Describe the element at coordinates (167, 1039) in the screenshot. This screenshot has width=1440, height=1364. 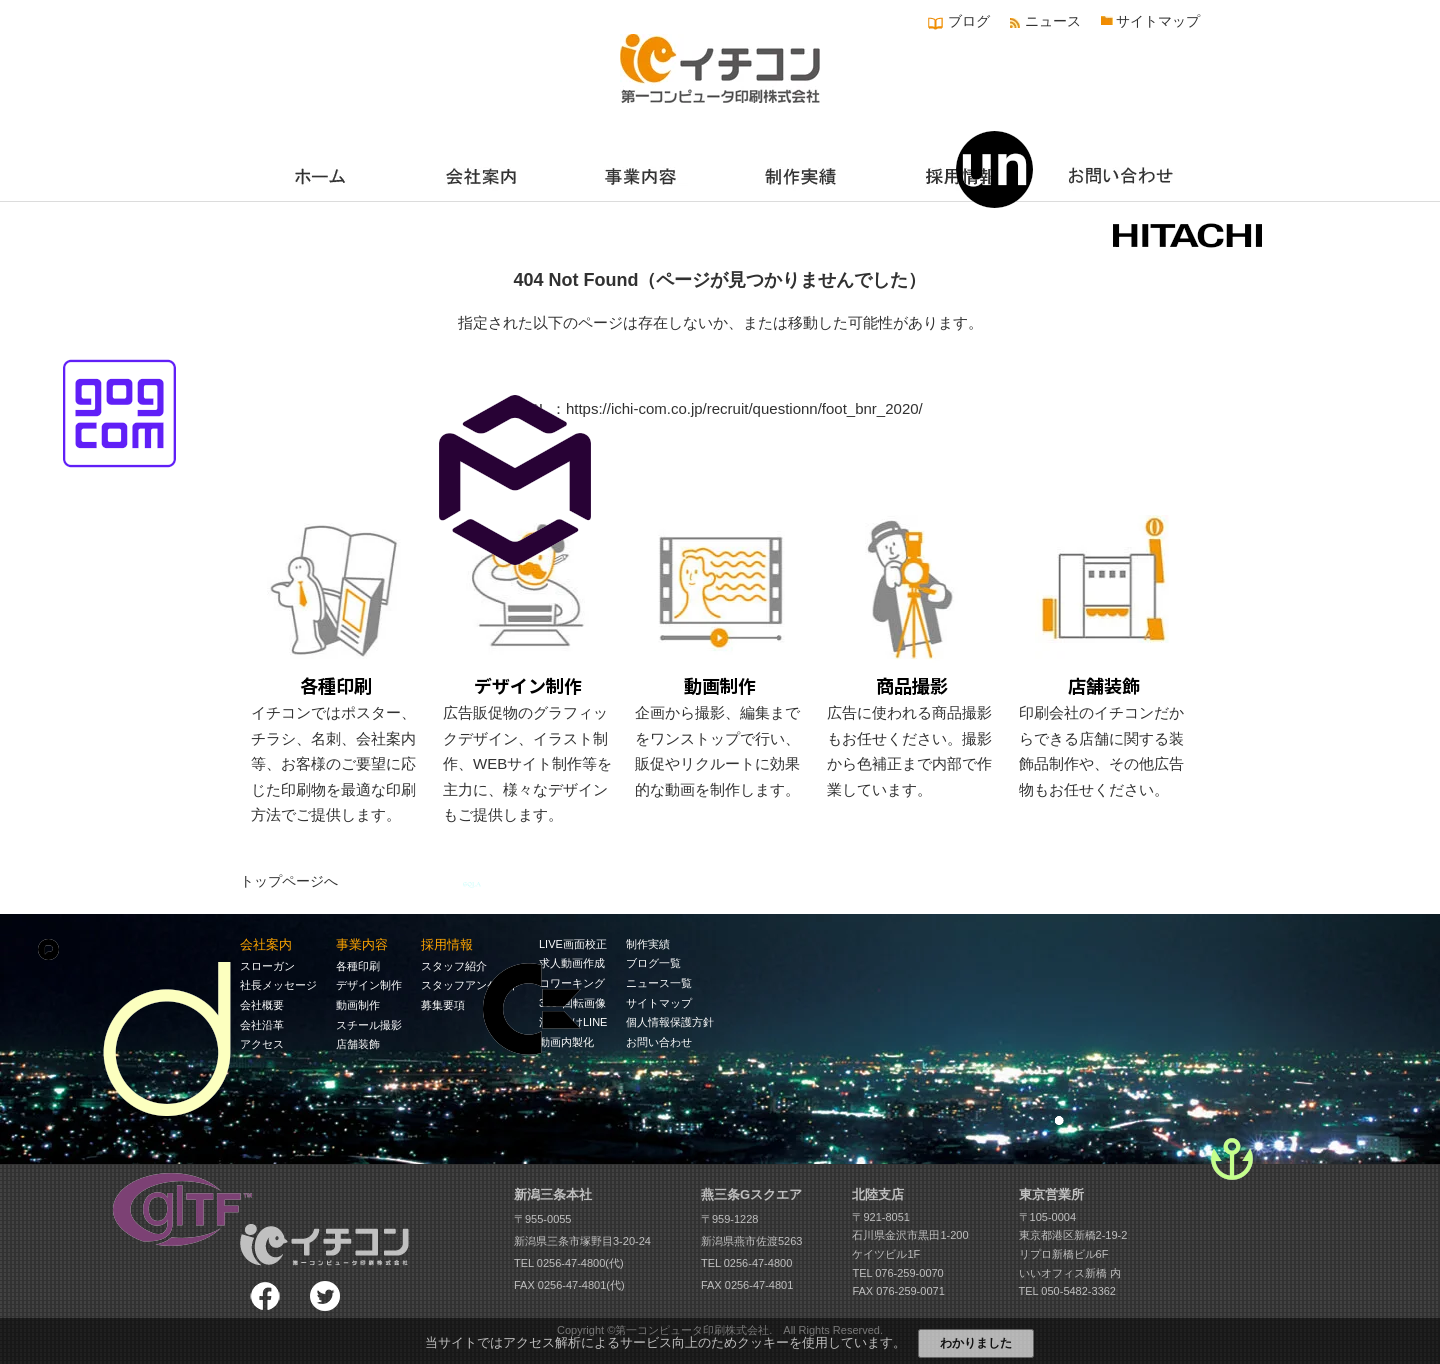
I see `dedge app or service logo` at that location.